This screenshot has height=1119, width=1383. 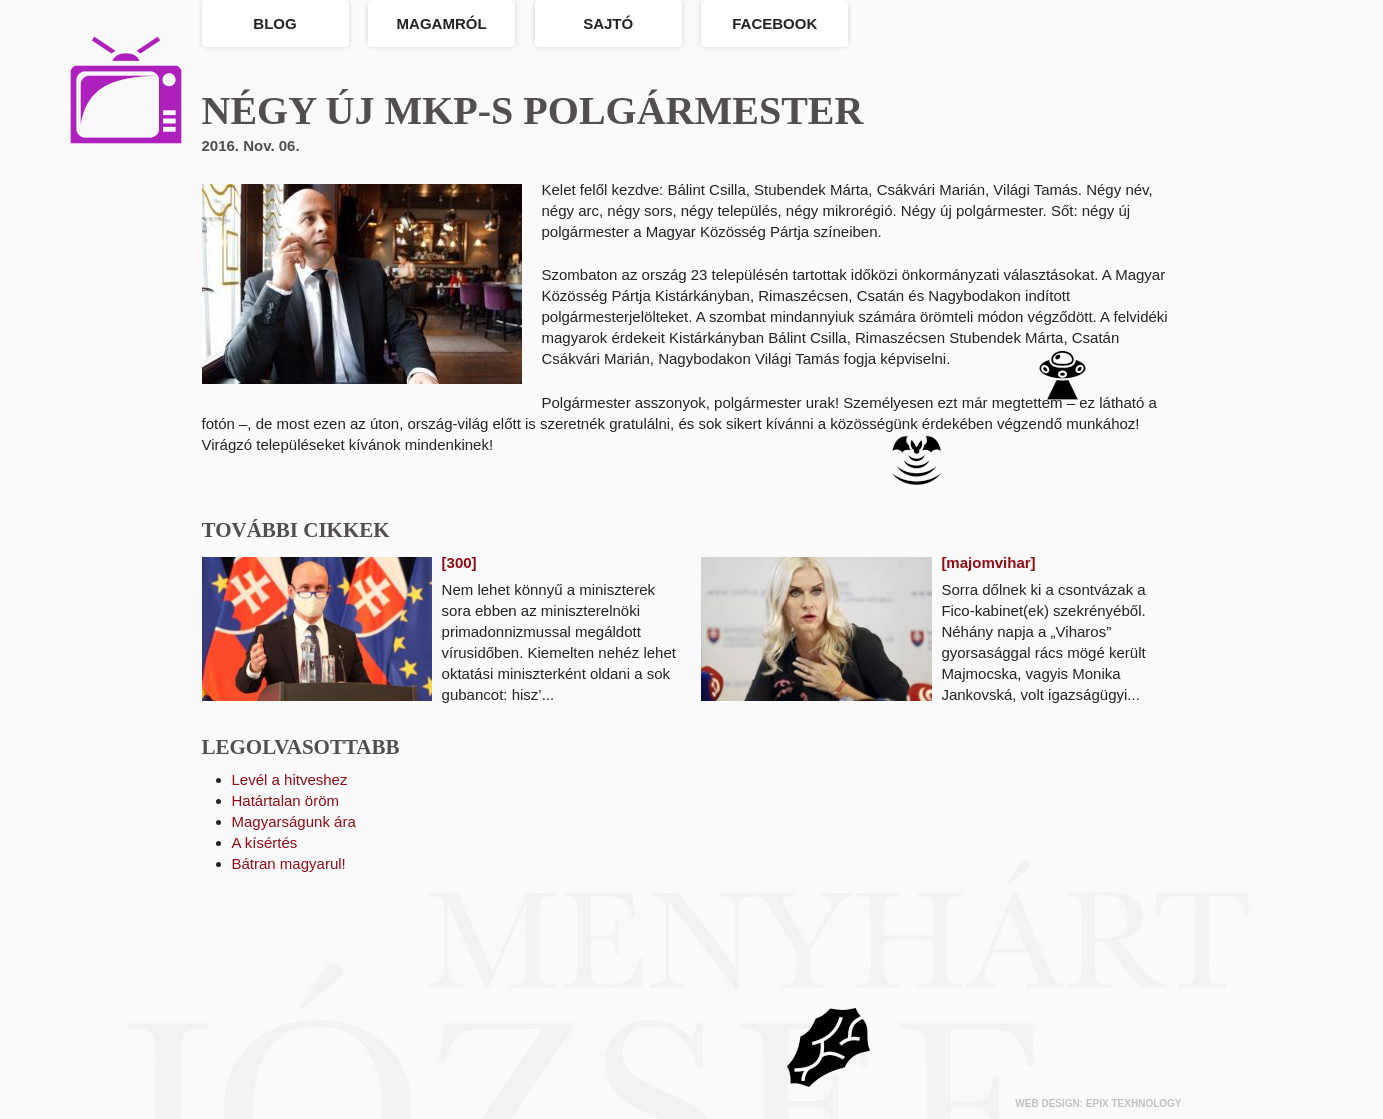 What do you see at coordinates (916, 460) in the screenshot?
I see `activate sonic attack ability` at bounding box center [916, 460].